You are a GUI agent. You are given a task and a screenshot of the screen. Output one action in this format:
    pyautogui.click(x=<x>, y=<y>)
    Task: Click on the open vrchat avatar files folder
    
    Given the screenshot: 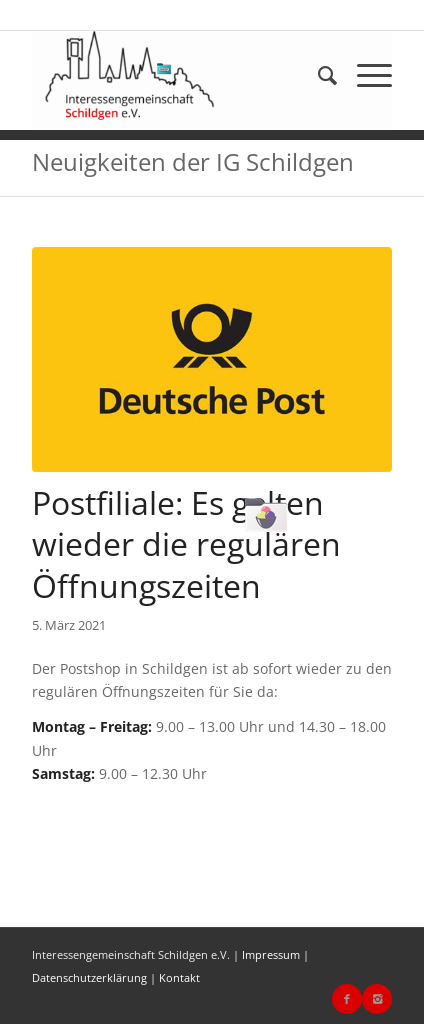 What is the action you would take?
    pyautogui.click(x=164, y=69)
    